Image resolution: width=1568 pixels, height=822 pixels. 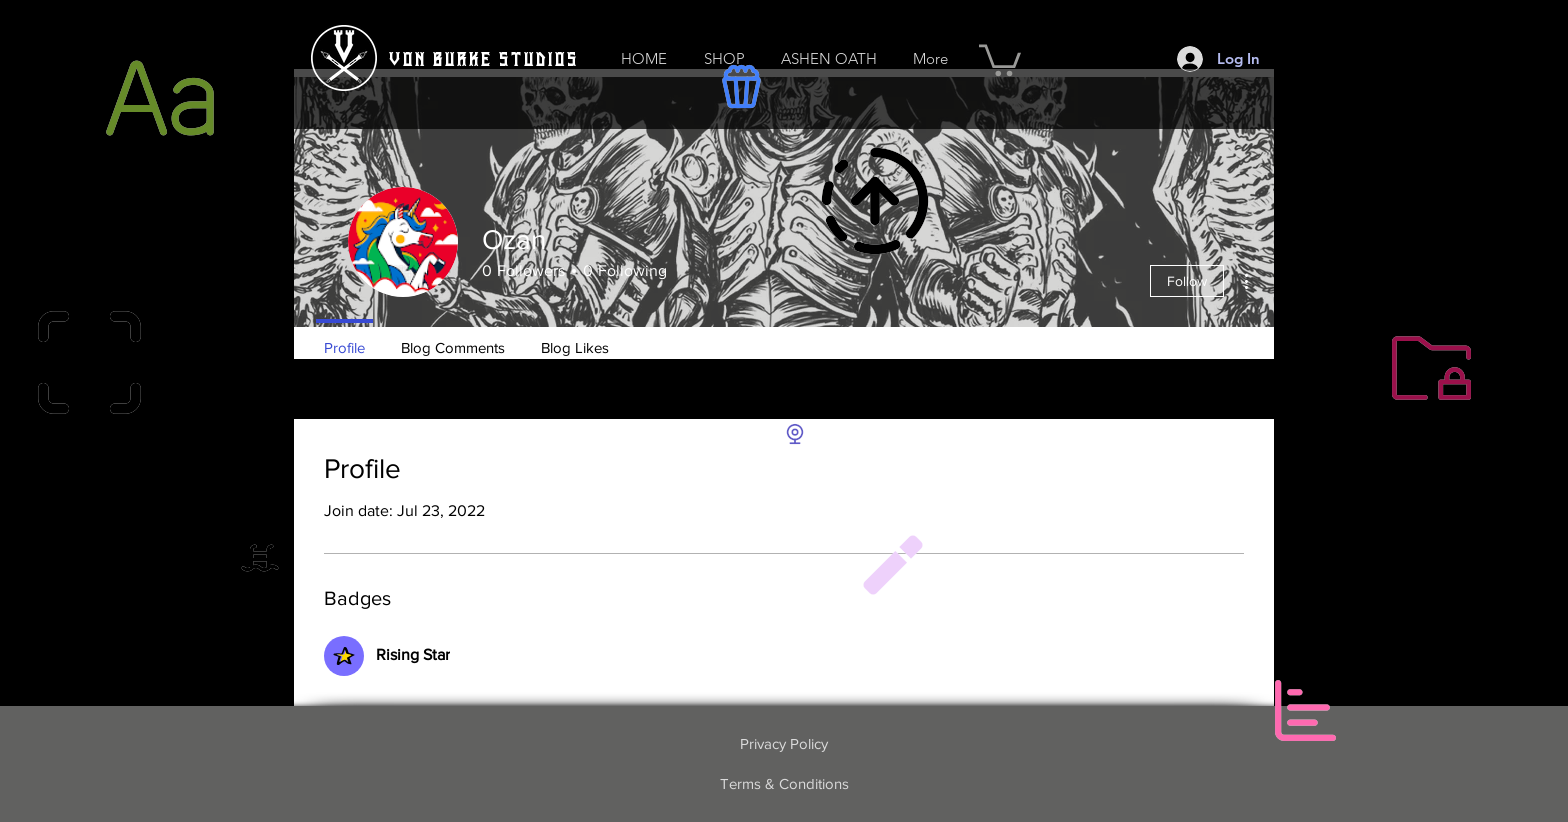 What do you see at coordinates (260, 558) in the screenshot?
I see `access pool or swimming area information` at bounding box center [260, 558].